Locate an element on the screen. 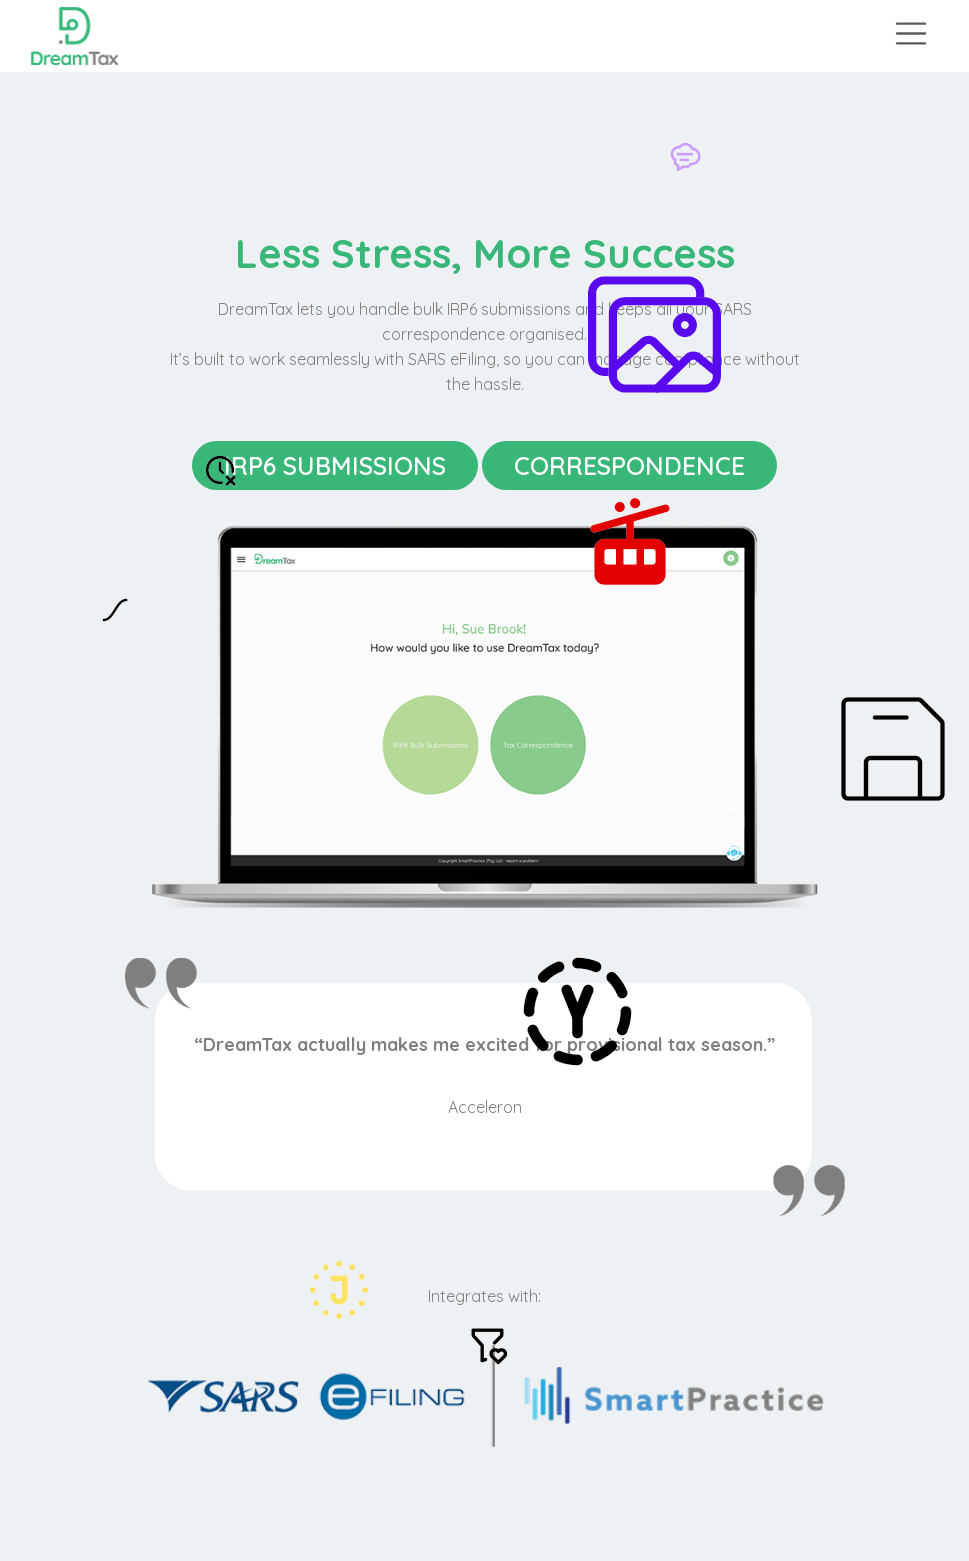 This screenshot has width=969, height=1561. open chat or messaging is located at coordinates (685, 157).